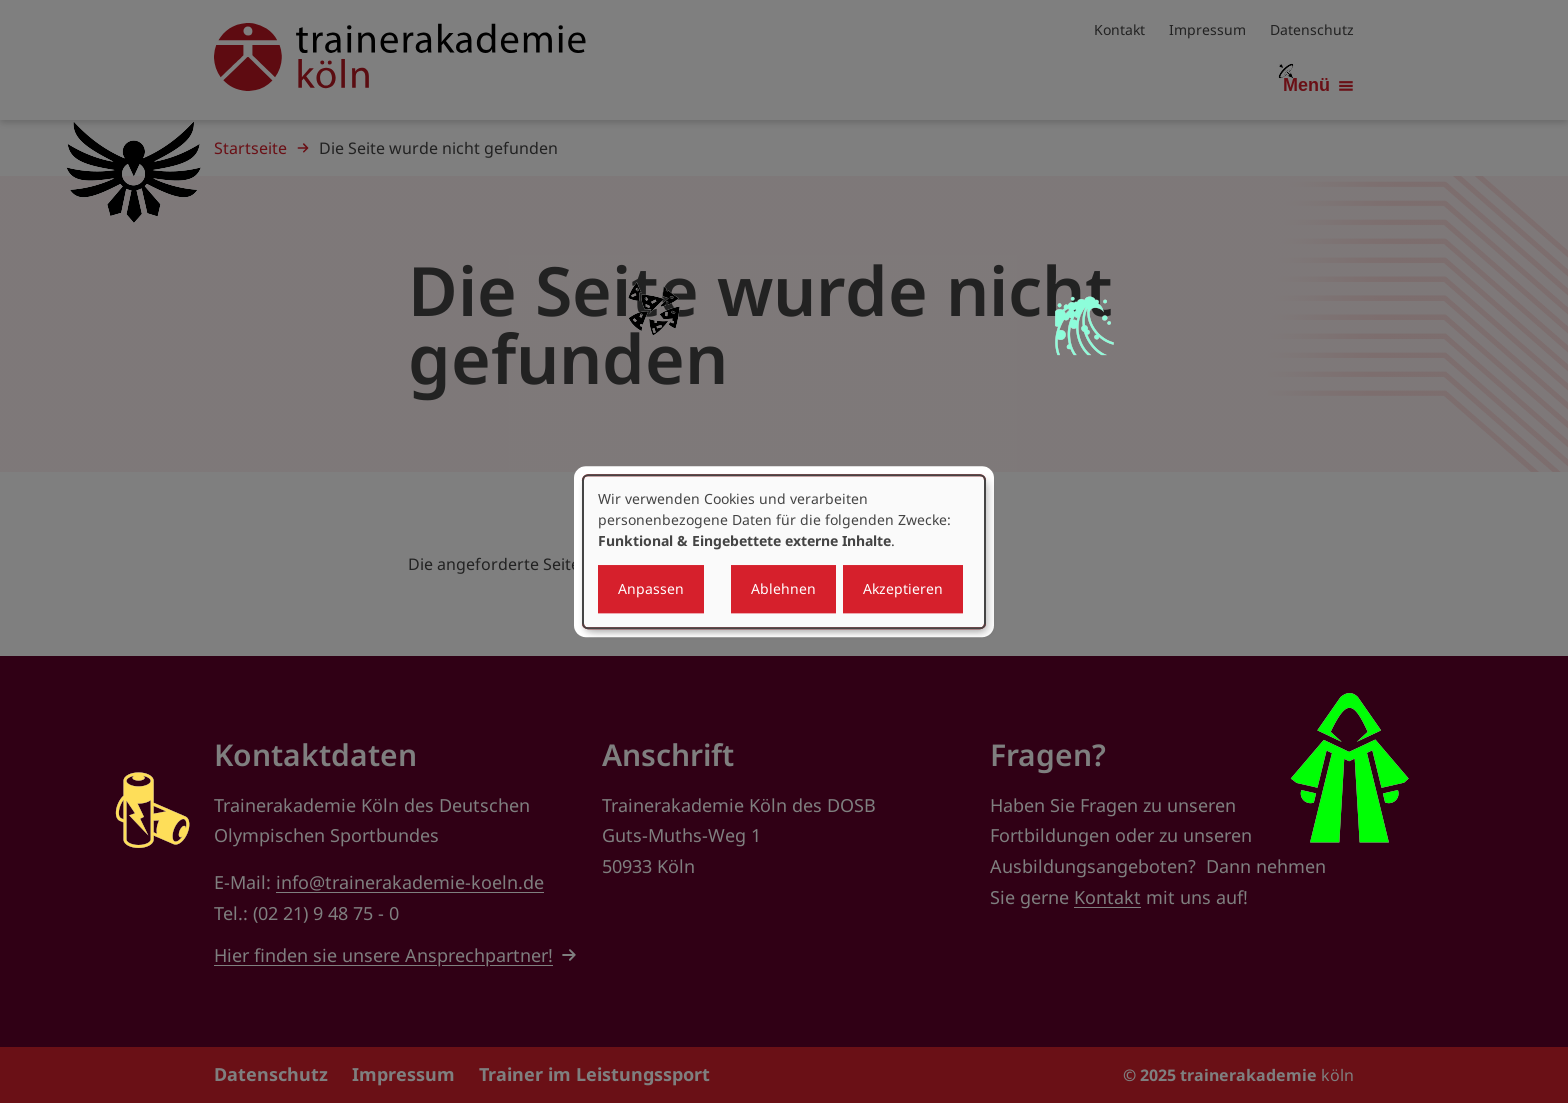 The image size is (1568, 1103). I want to click on indicates water or ocean-themed content, so click(1084, 325).